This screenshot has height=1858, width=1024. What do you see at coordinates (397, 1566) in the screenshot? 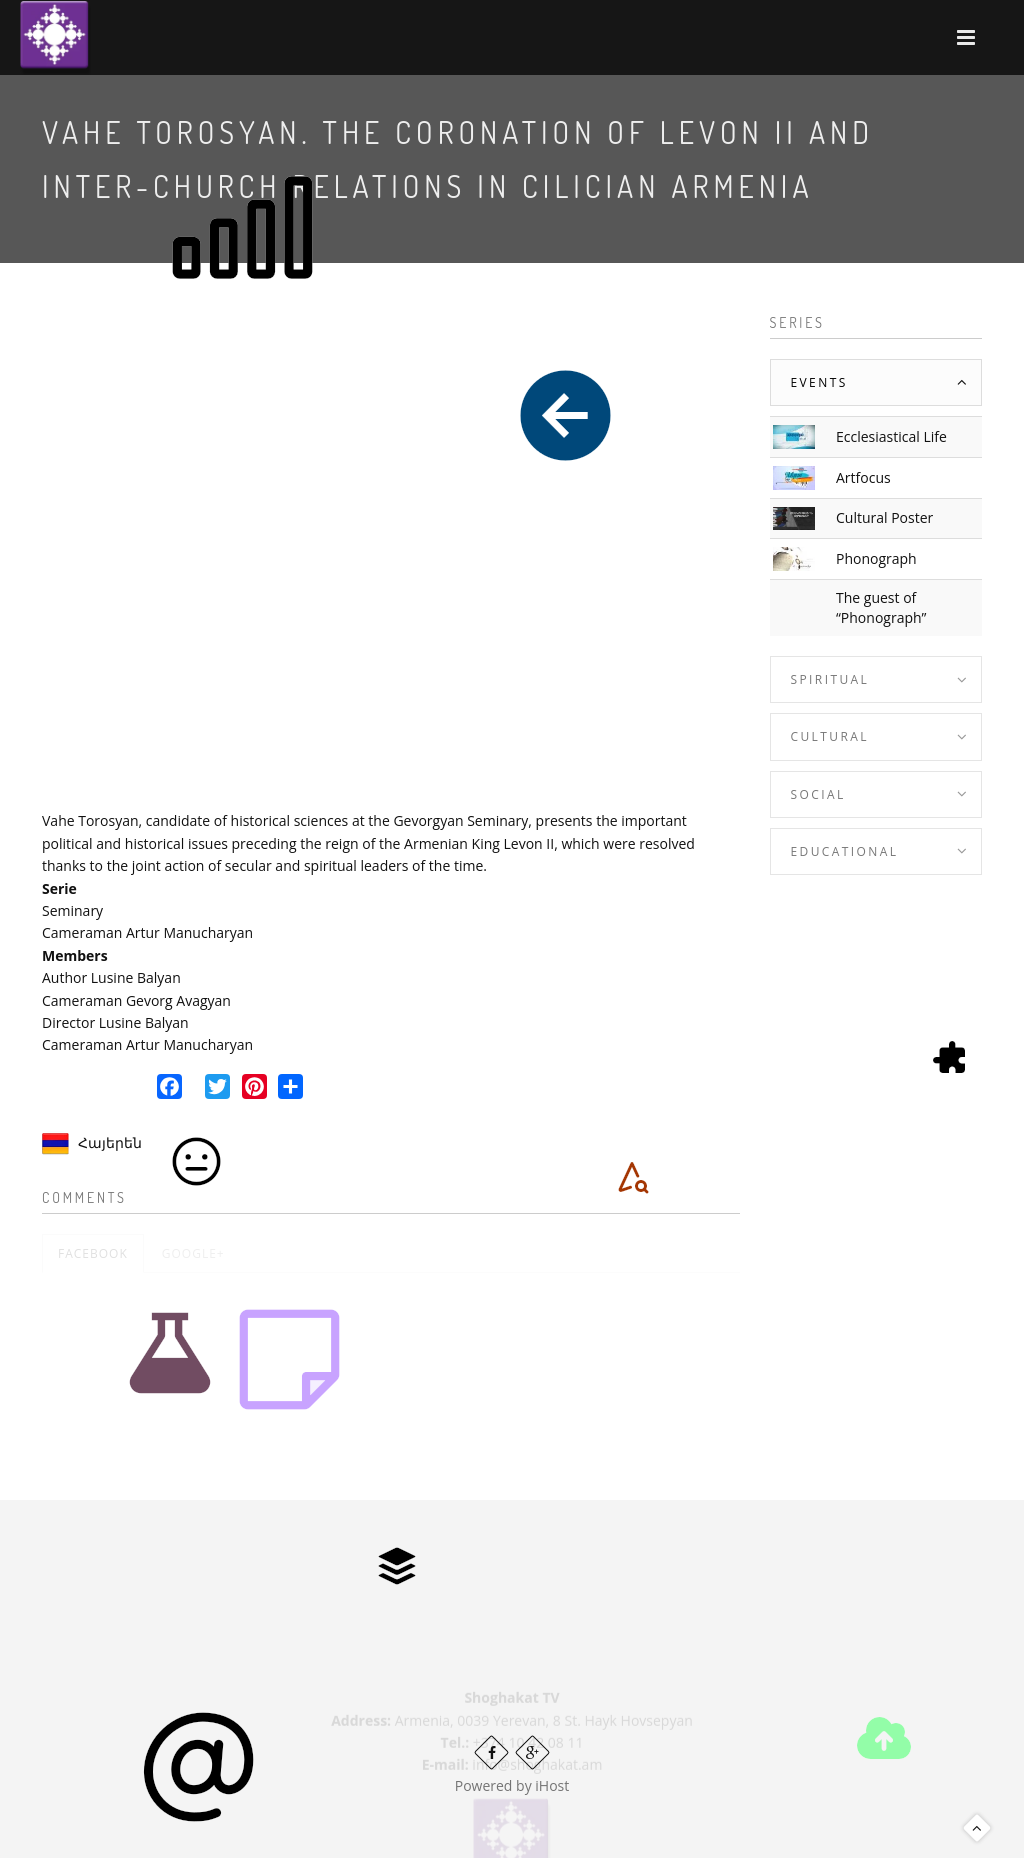
I see `open Buffer social media scheduling app` at bounding box center [397, 1566].